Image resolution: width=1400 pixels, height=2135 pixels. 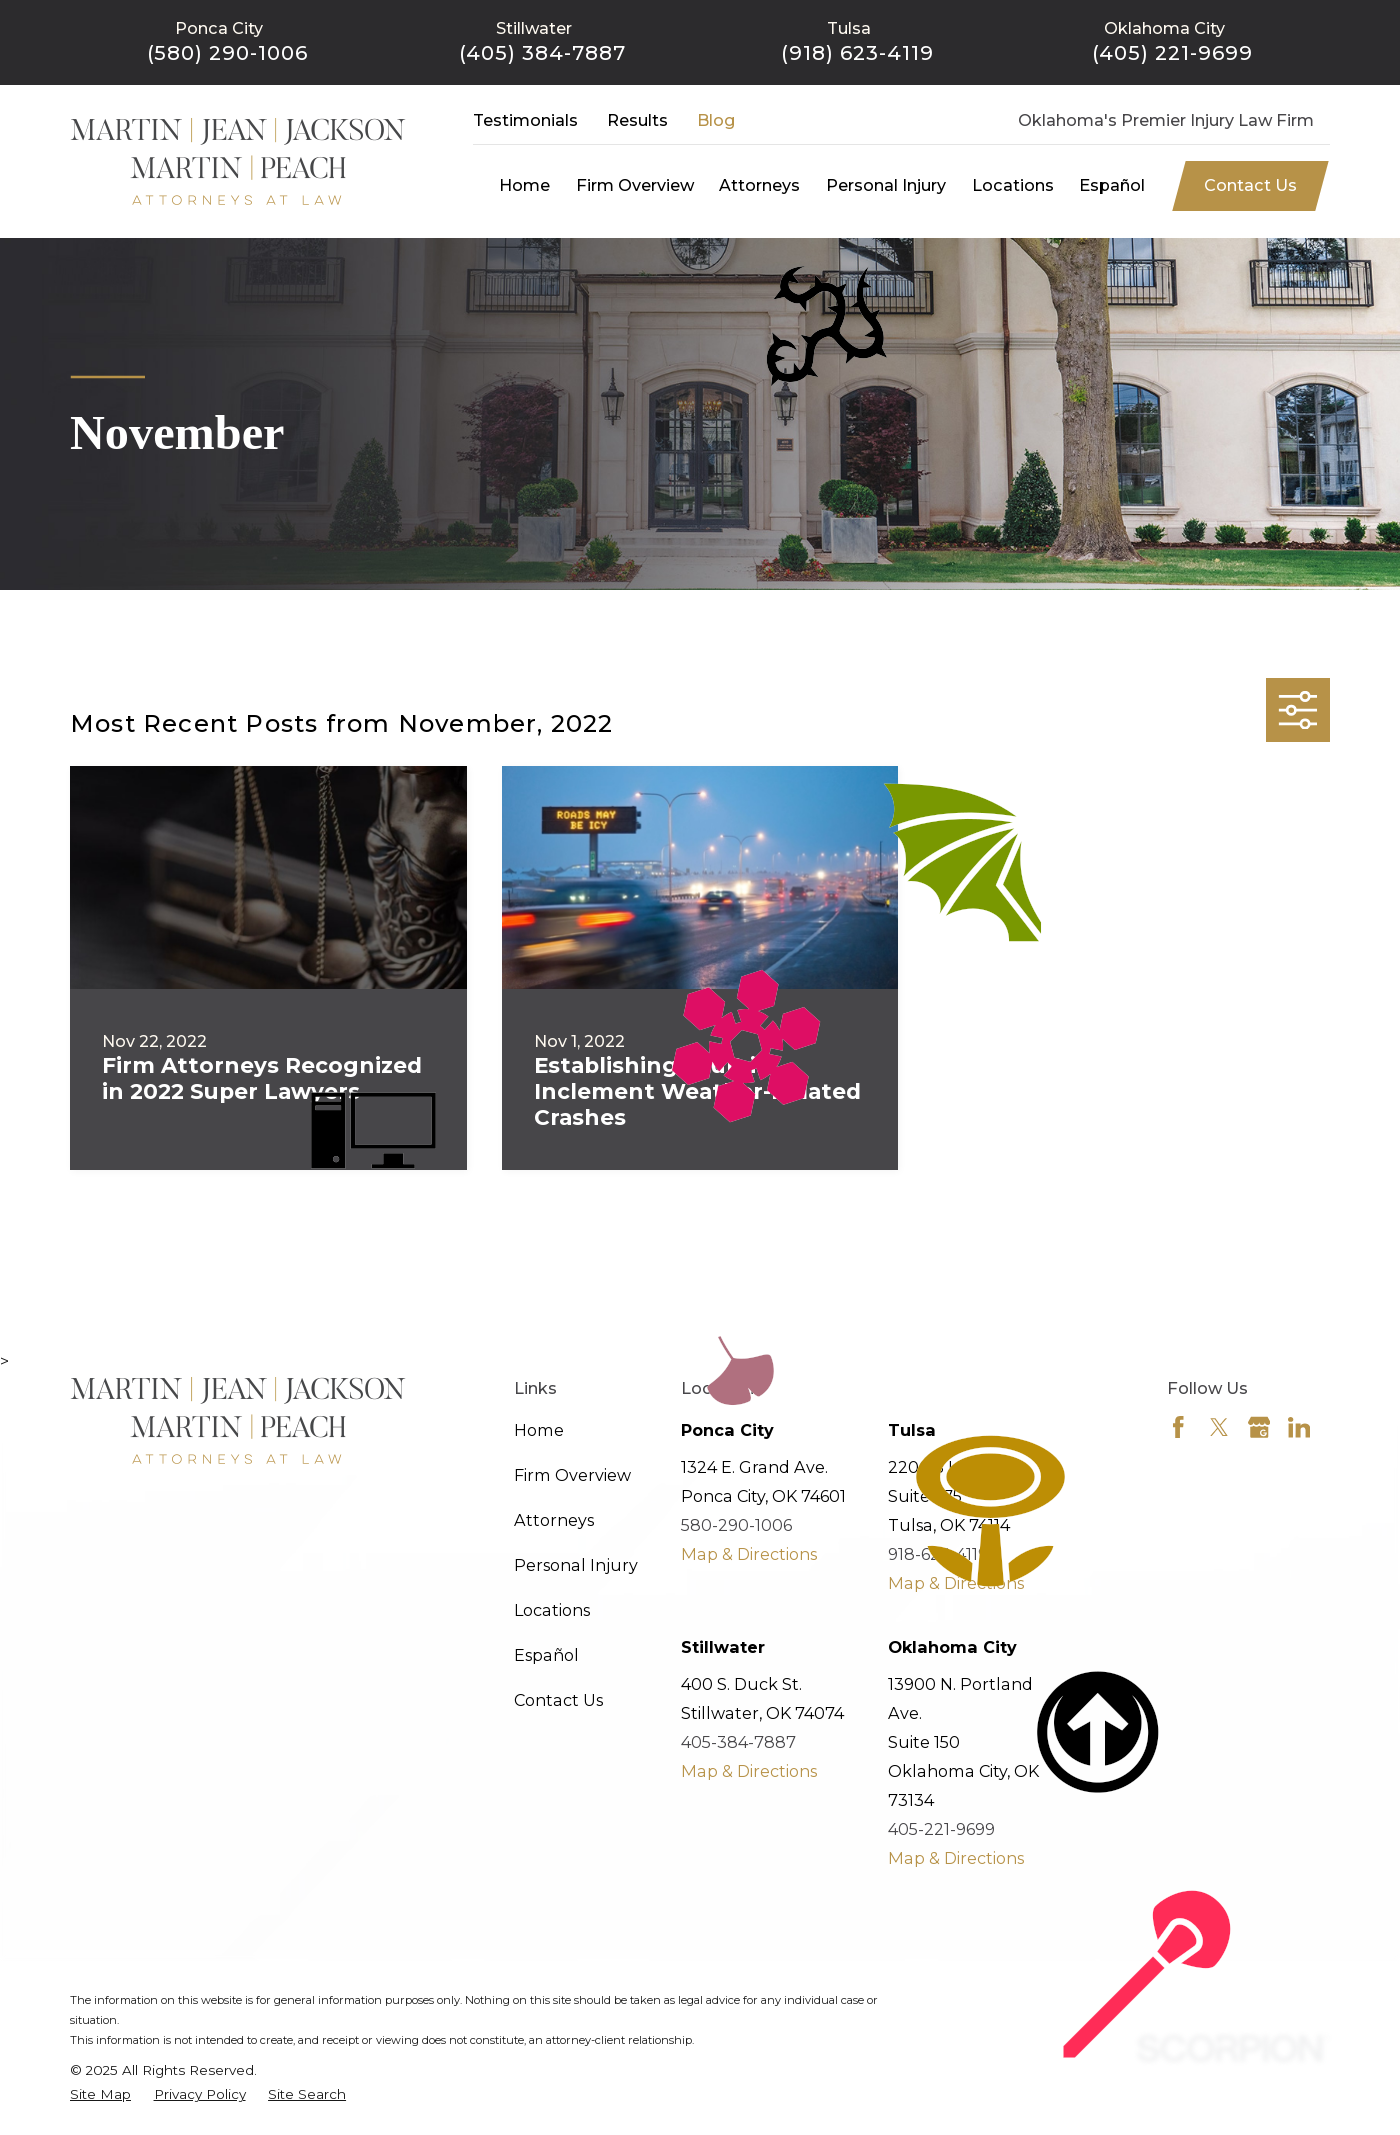 What do you see at coordinates (961, 862) in the screenshot?
I see `select bat or vampire character class` at bounding box center [961, 862].